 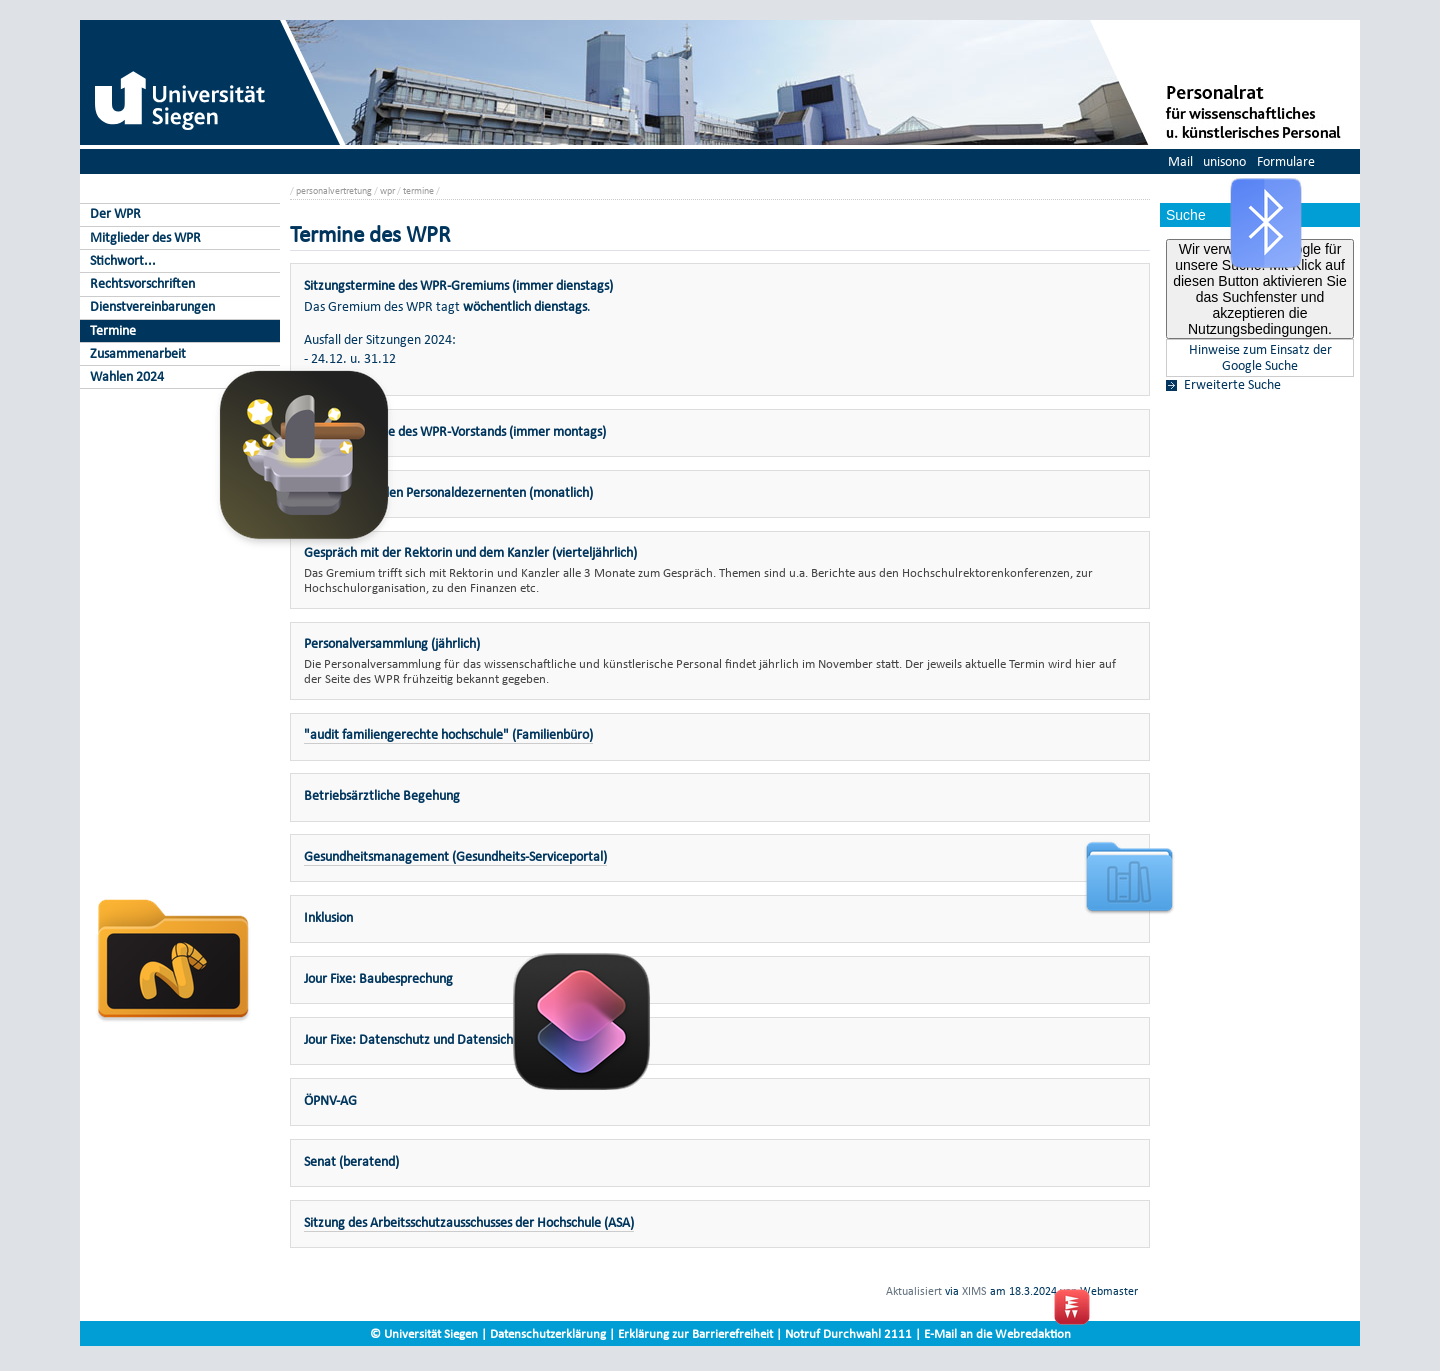 What do you see at coordinates (1266, 223) in the screenshot?
I see `indicates bluetooth is currently enabled and active` at bounding box center [1266, 223].